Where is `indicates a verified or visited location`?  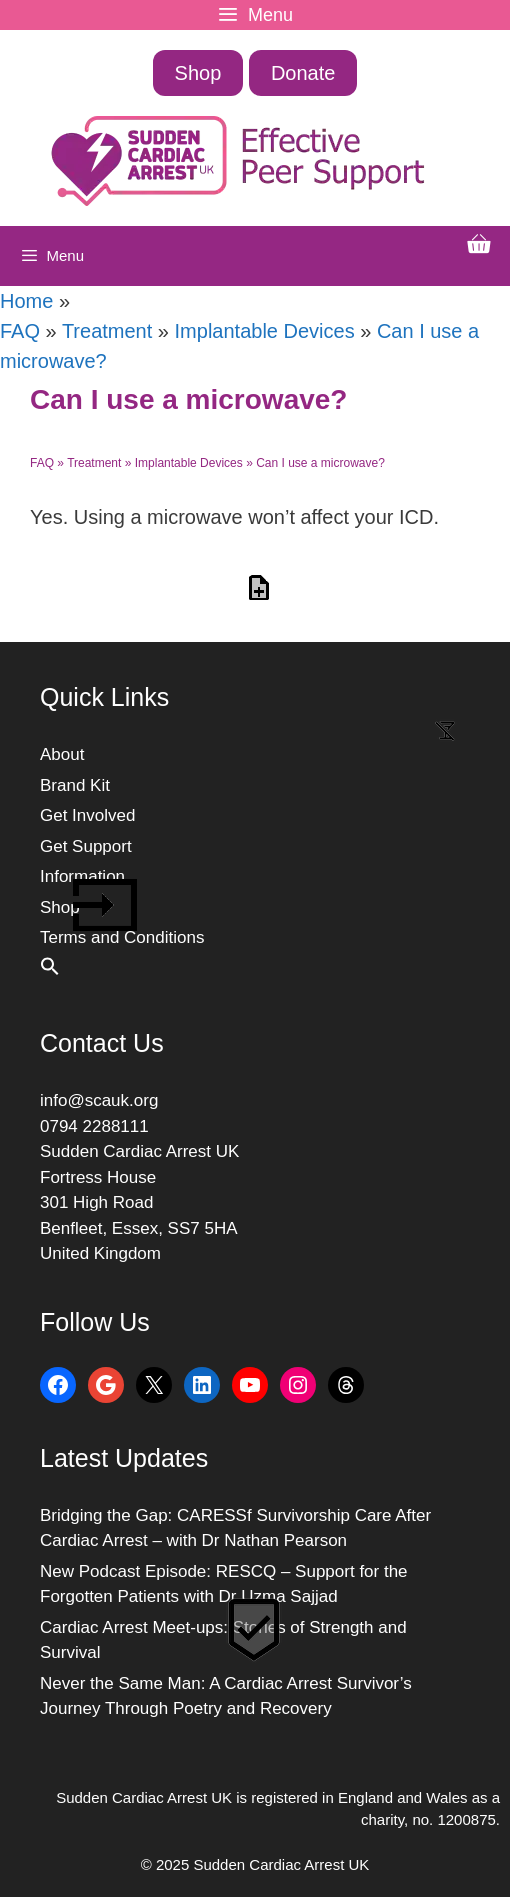 indicates a verified or visited location is located at coordinates (254, 1630).